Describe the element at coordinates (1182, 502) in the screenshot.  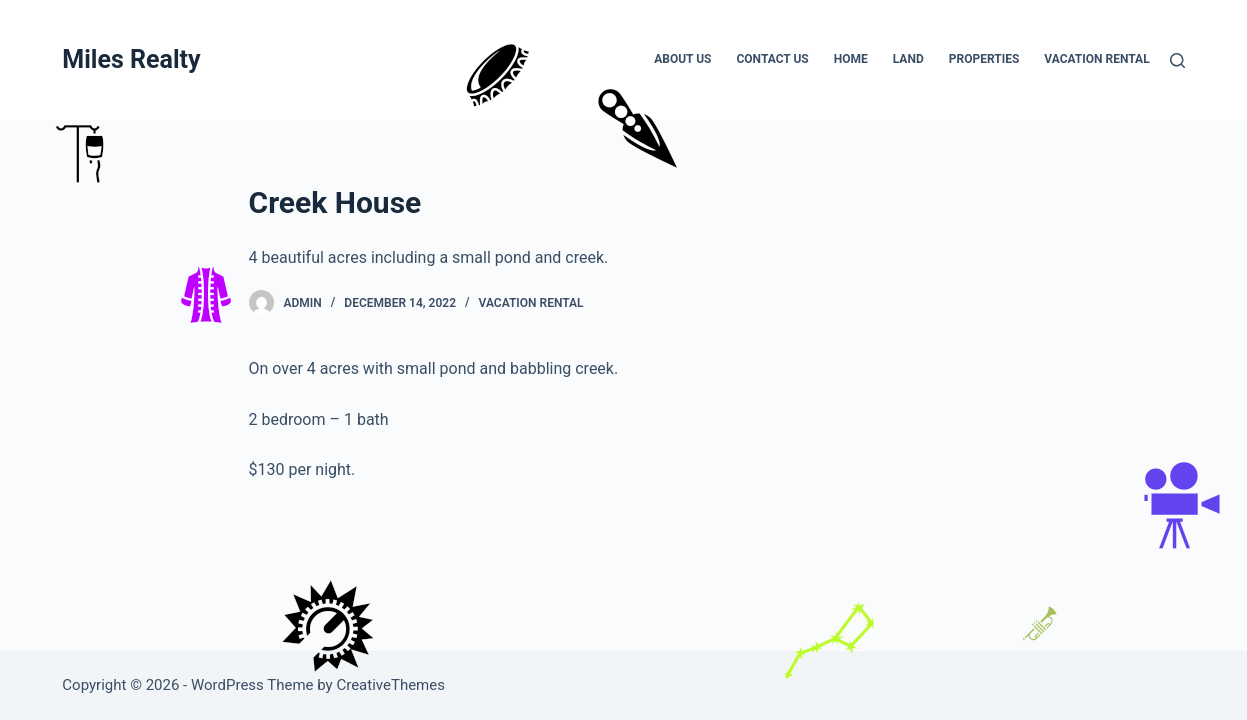
I see `access video or movie content` at that location.